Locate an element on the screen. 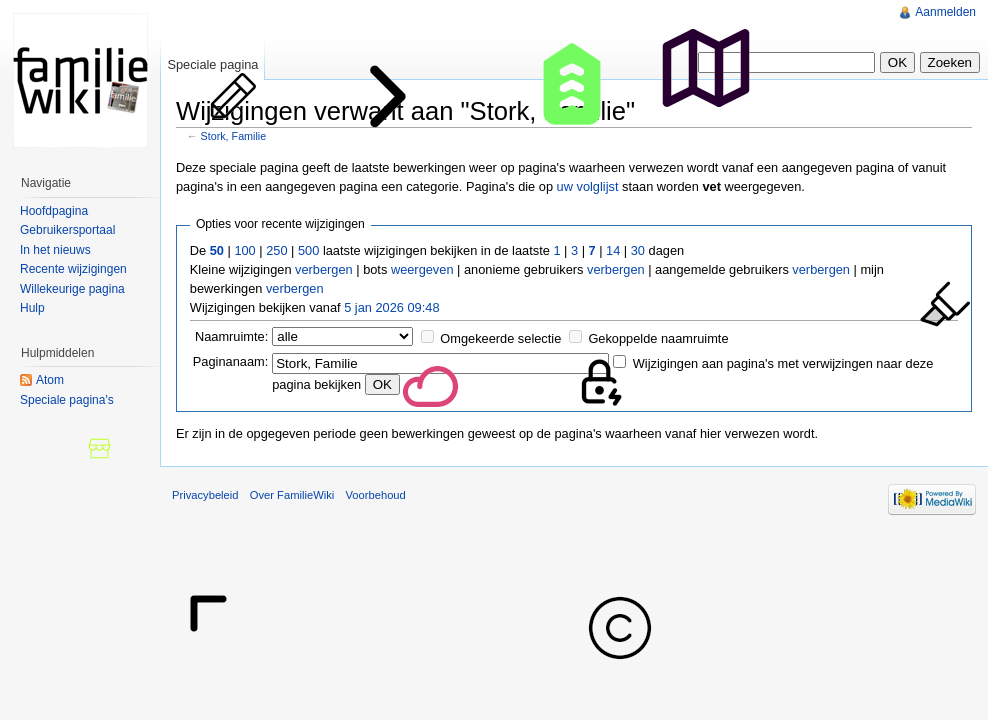 The image size is (988, 720). indicates copyrighted content is located at coordinates (620, 628).